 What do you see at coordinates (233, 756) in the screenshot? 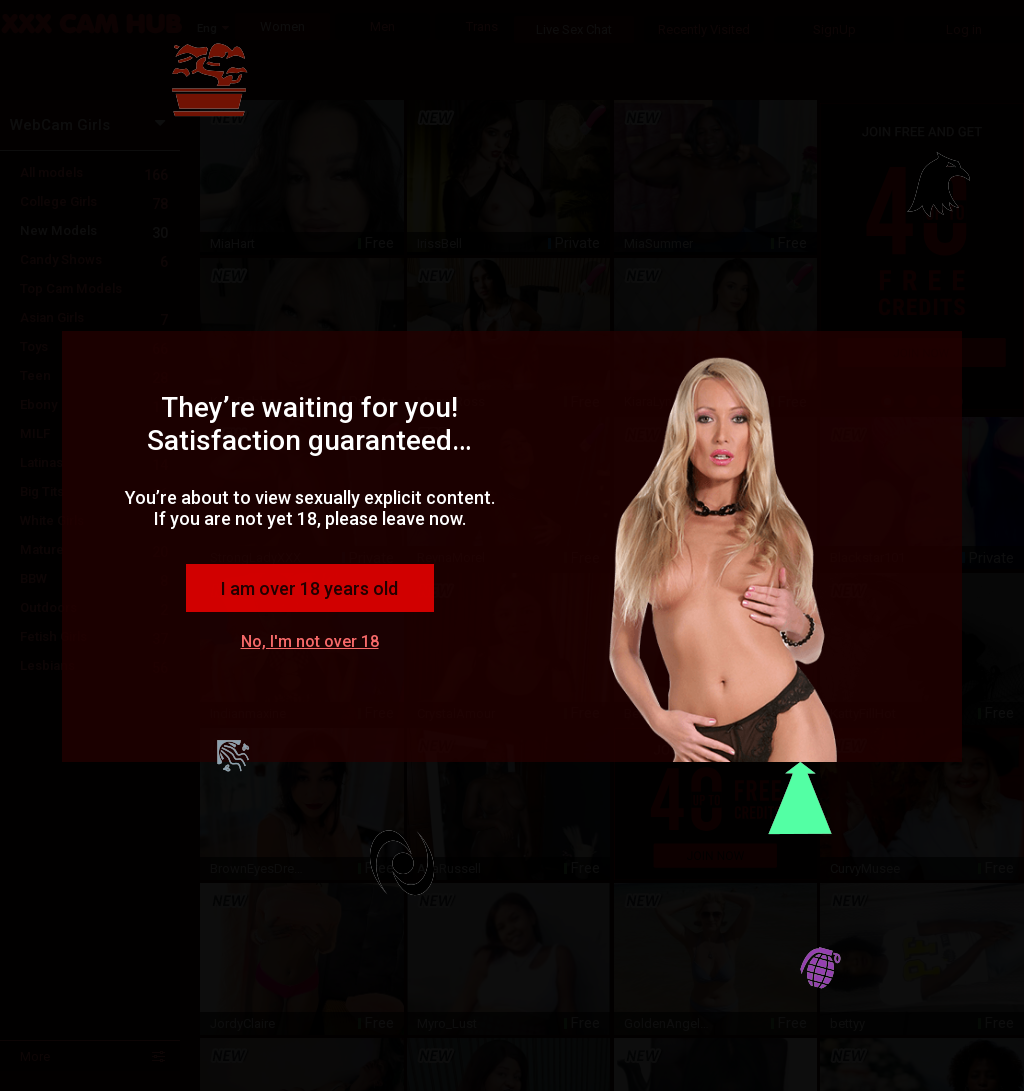
I see `indicates a character has the bad breath status effect` at bounding box center [233, 756].